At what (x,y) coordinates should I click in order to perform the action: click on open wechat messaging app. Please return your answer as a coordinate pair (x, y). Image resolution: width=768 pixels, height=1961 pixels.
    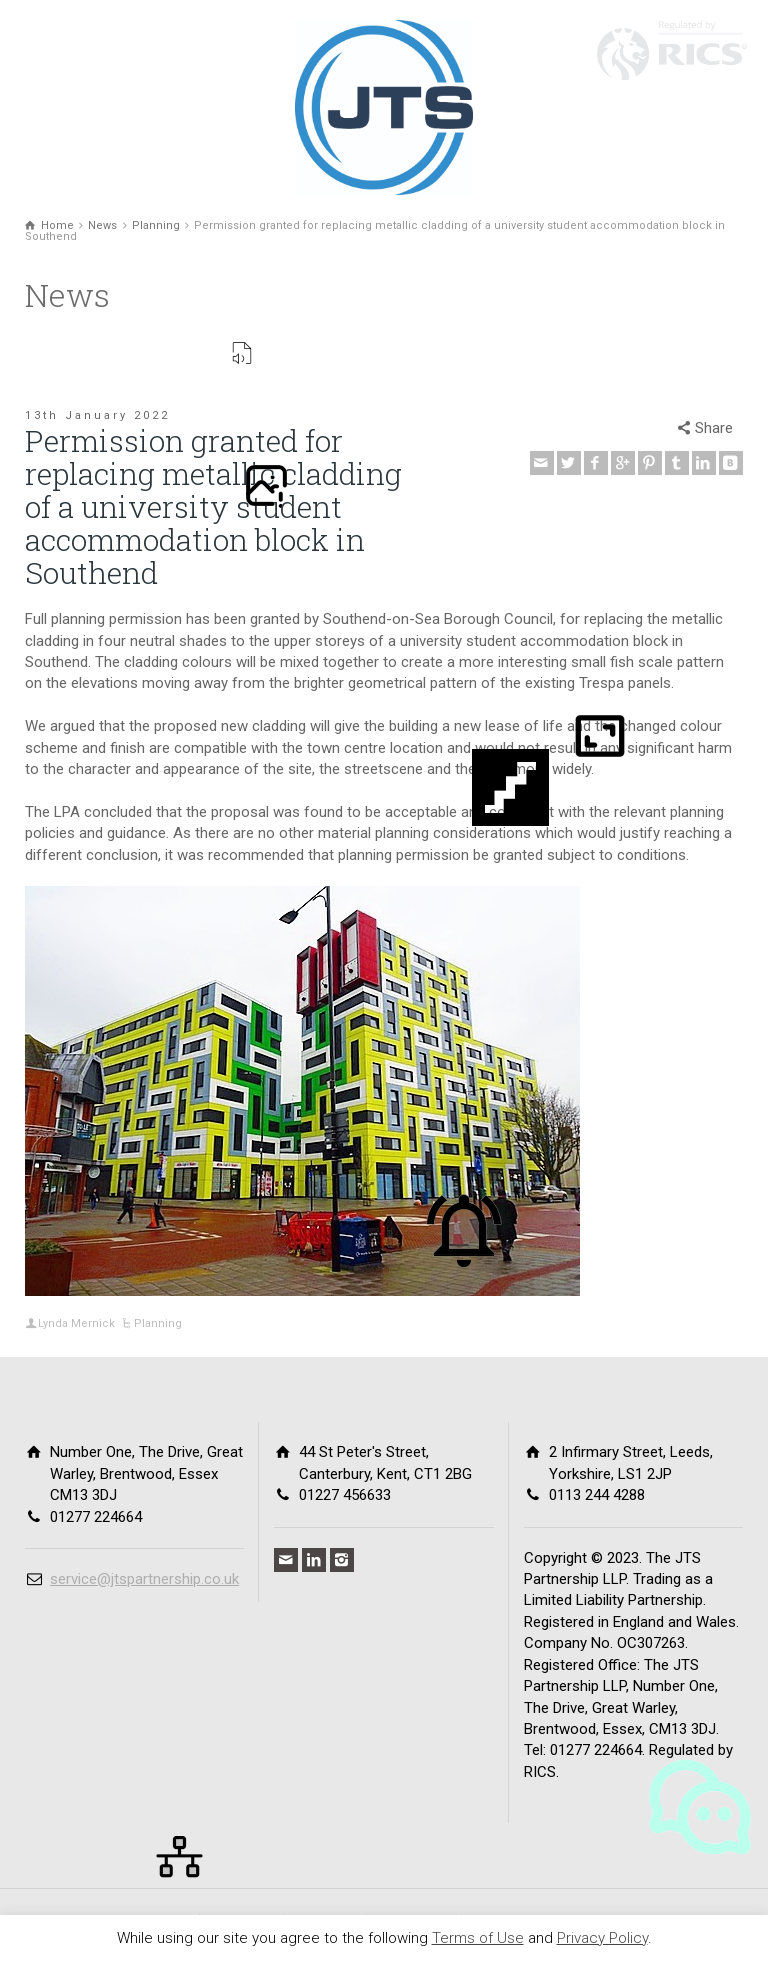
    Looking at the image, I should click on (700, 1807).